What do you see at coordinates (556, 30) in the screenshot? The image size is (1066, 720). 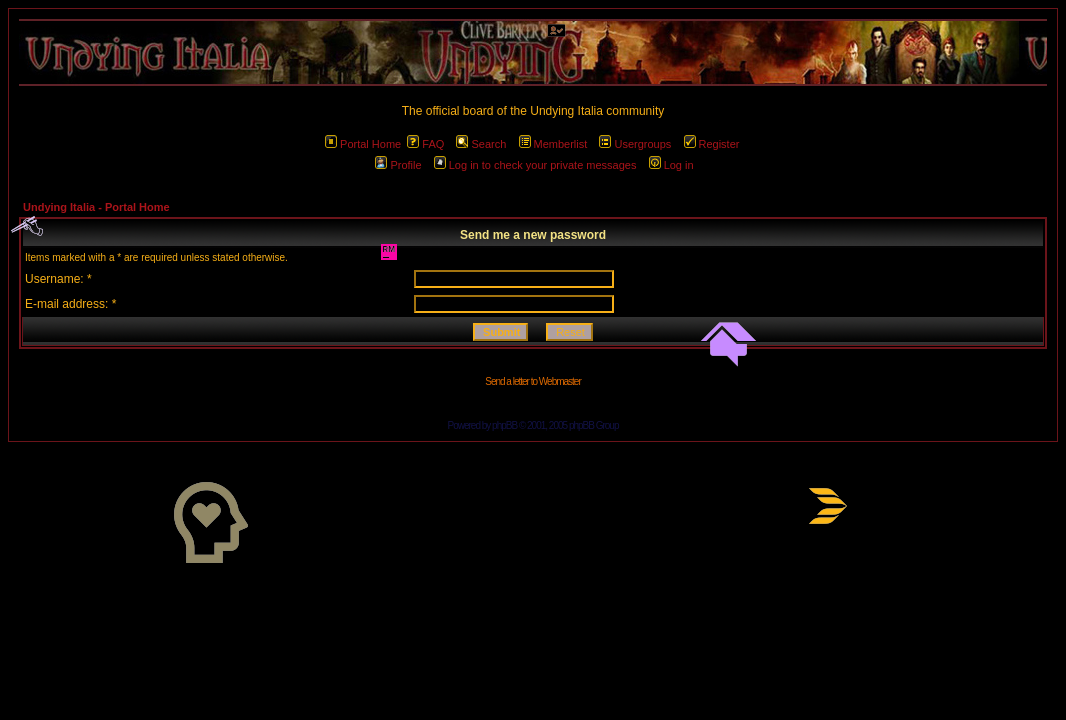 I see `verified ID or pass accepted` at bounding box center [556, 30].